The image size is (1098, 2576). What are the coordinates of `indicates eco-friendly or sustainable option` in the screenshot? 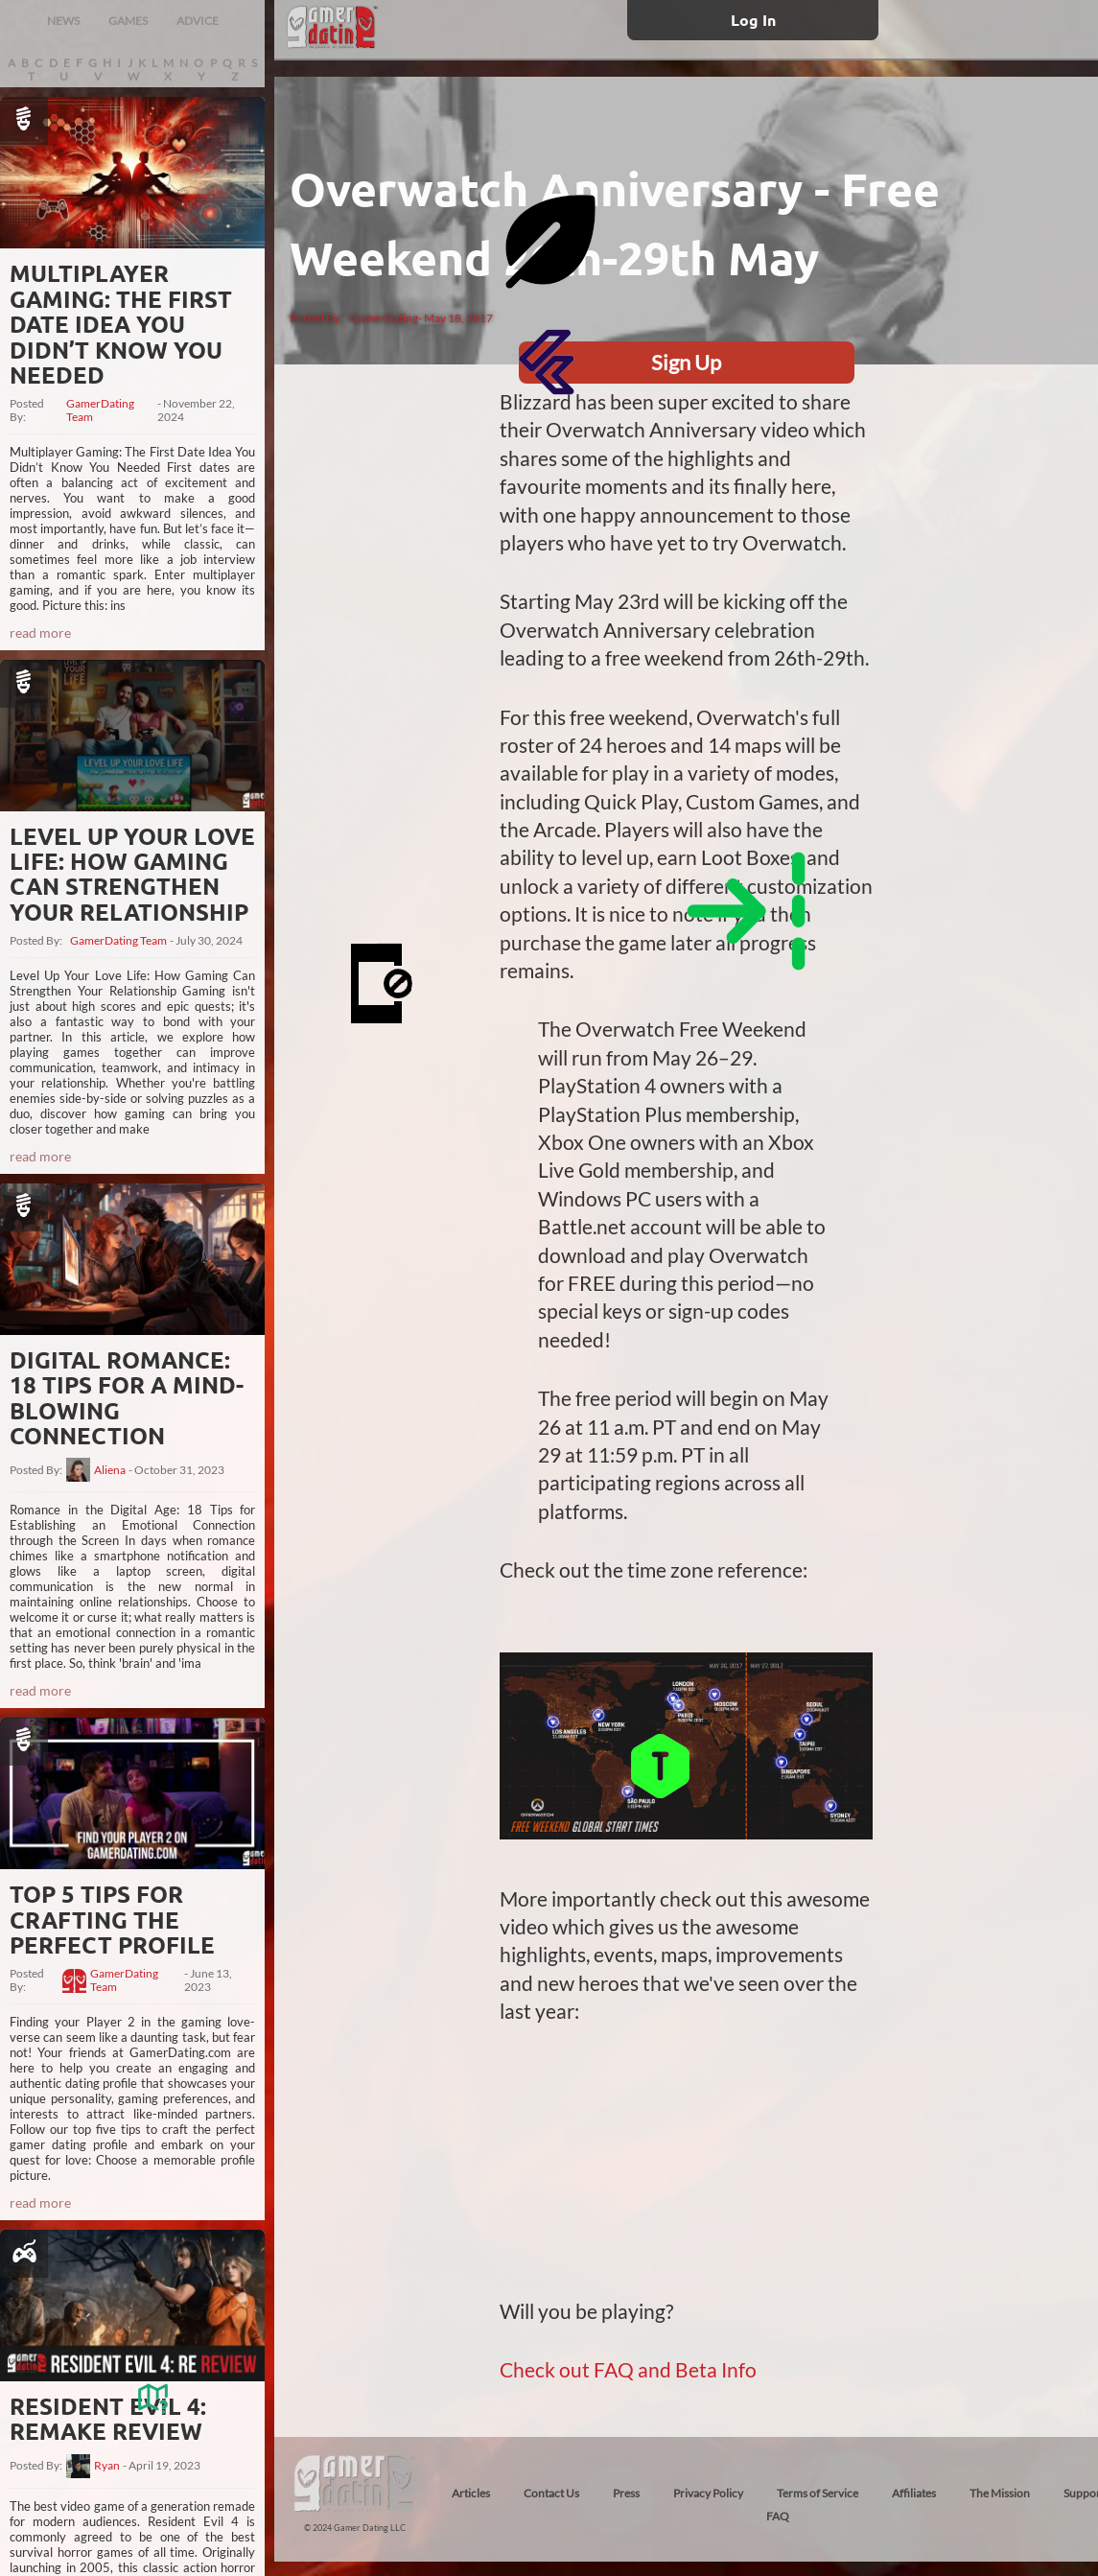 It's located at (549, 242).